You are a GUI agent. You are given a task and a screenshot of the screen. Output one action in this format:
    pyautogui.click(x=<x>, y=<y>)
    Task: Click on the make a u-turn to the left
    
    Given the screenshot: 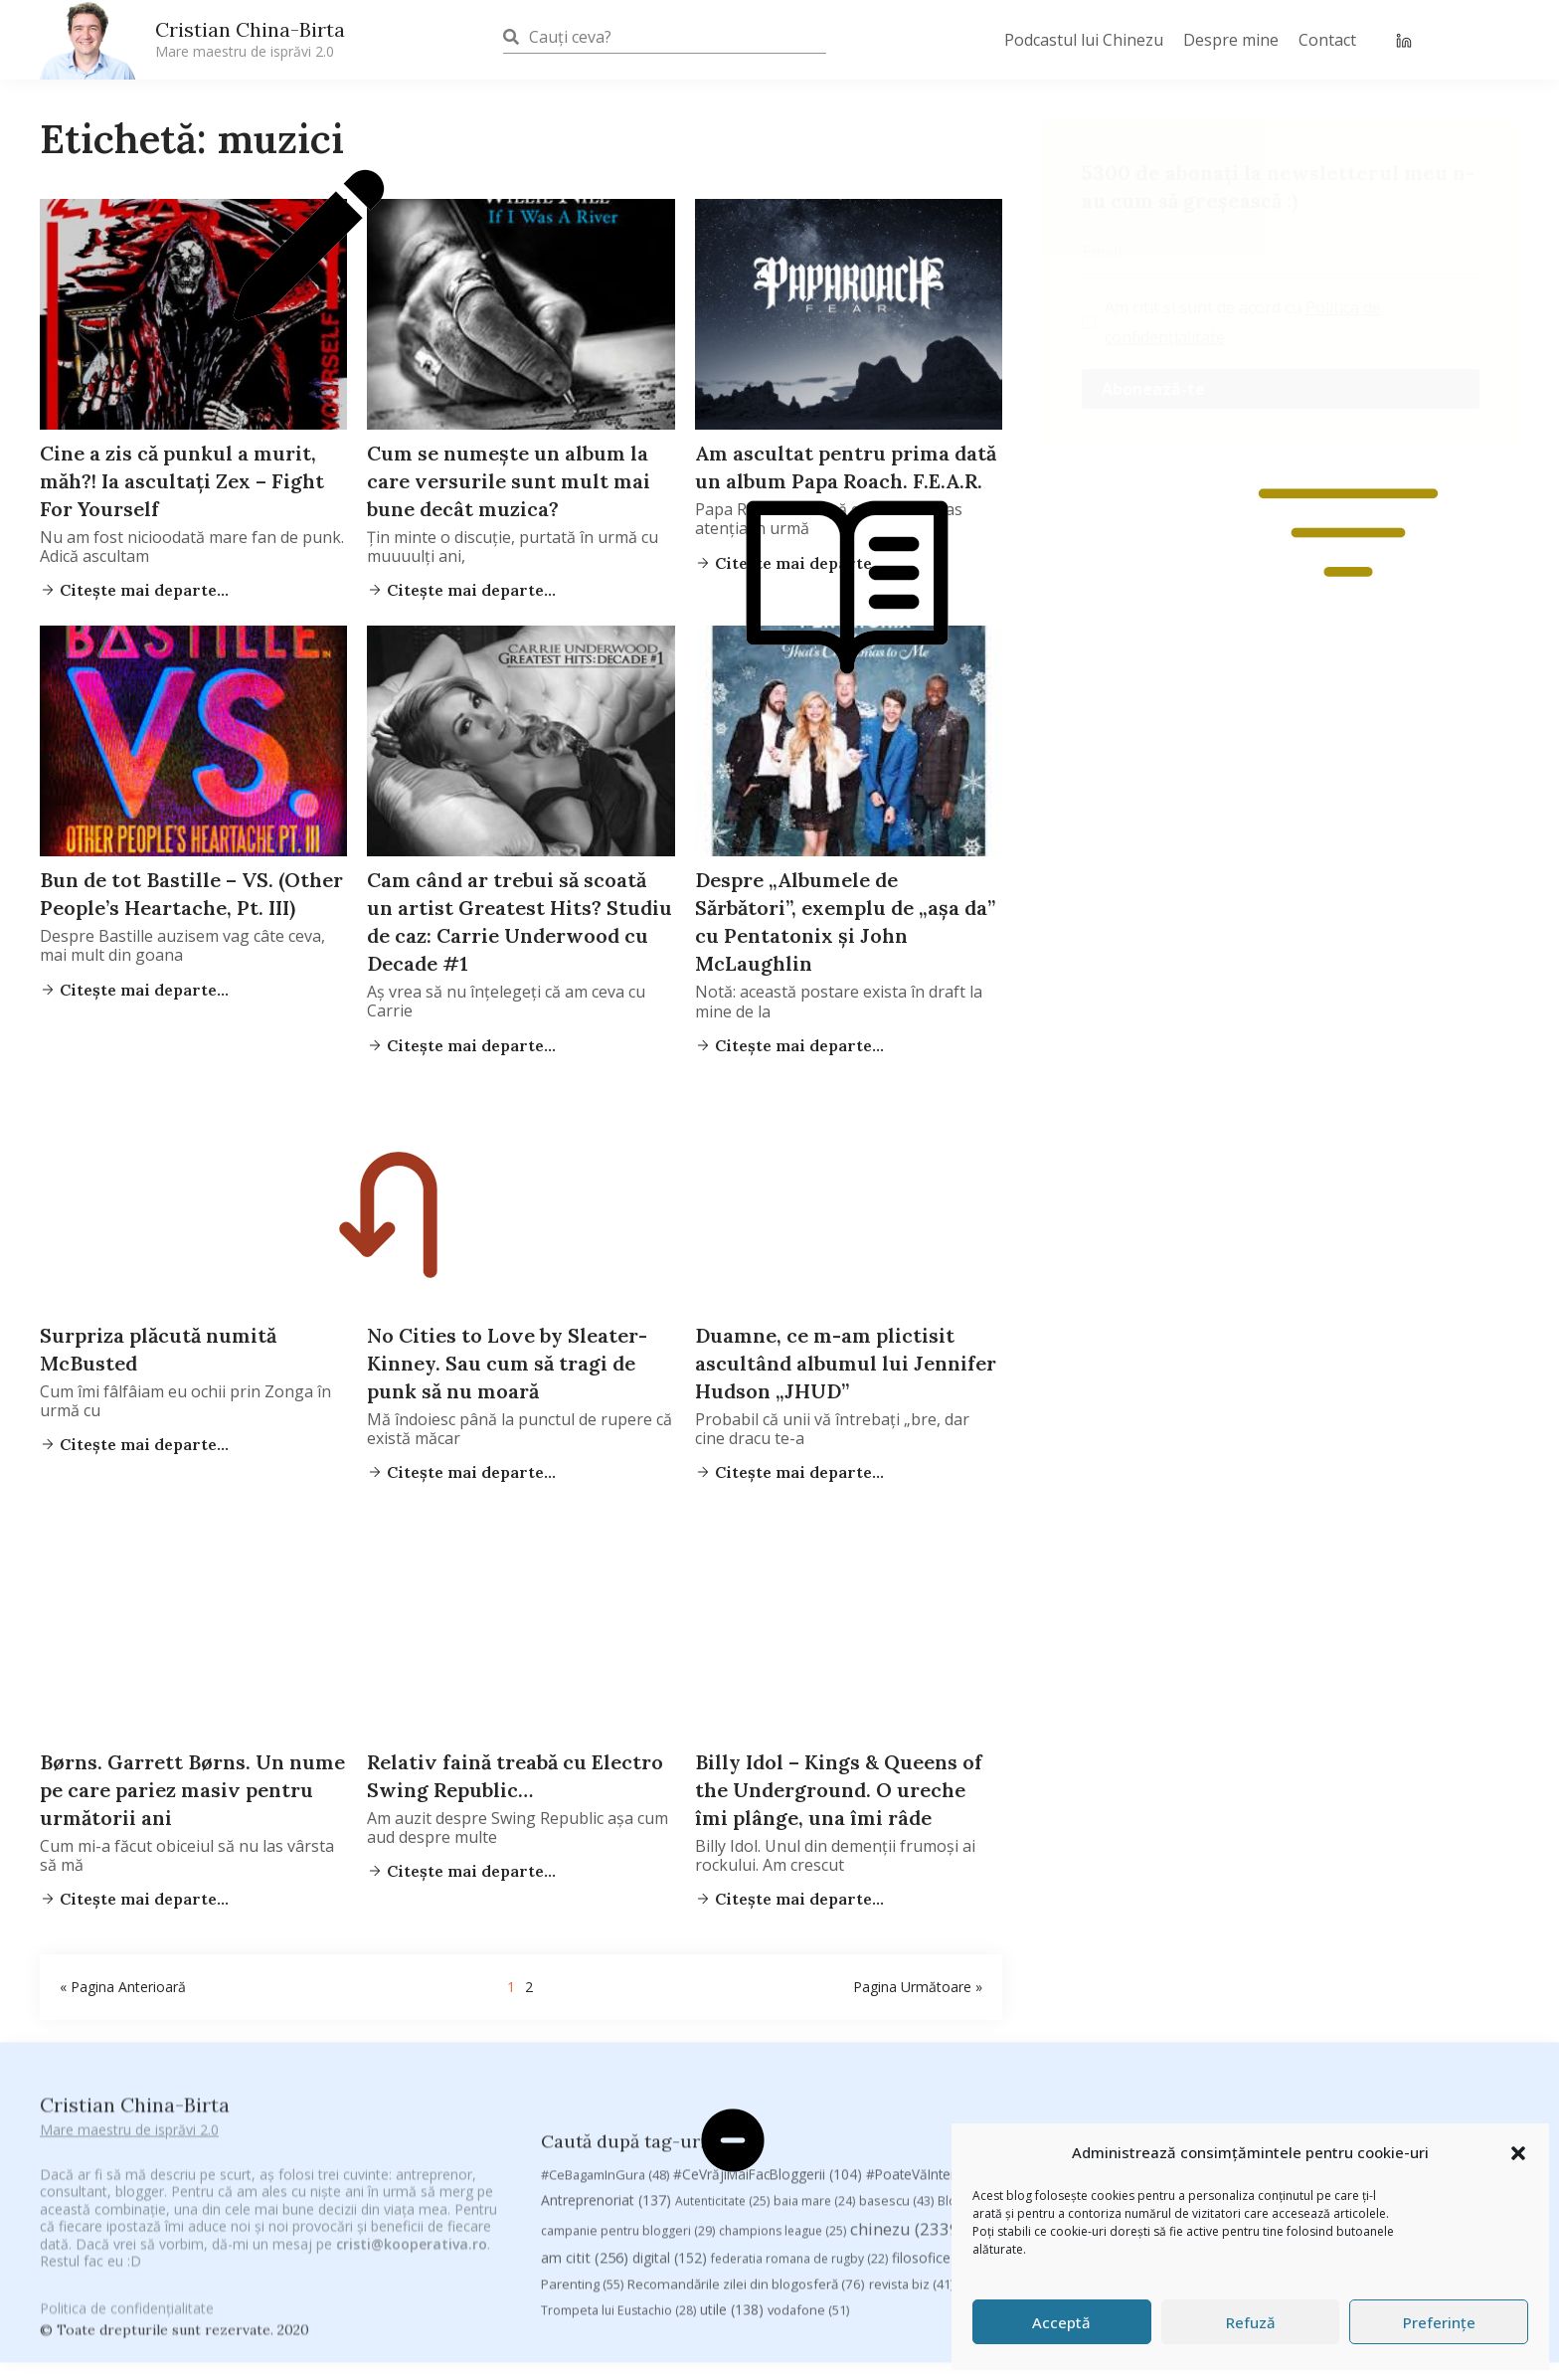 What is the action you would take?
    pyautogui.click(x=395, y=1214)
    